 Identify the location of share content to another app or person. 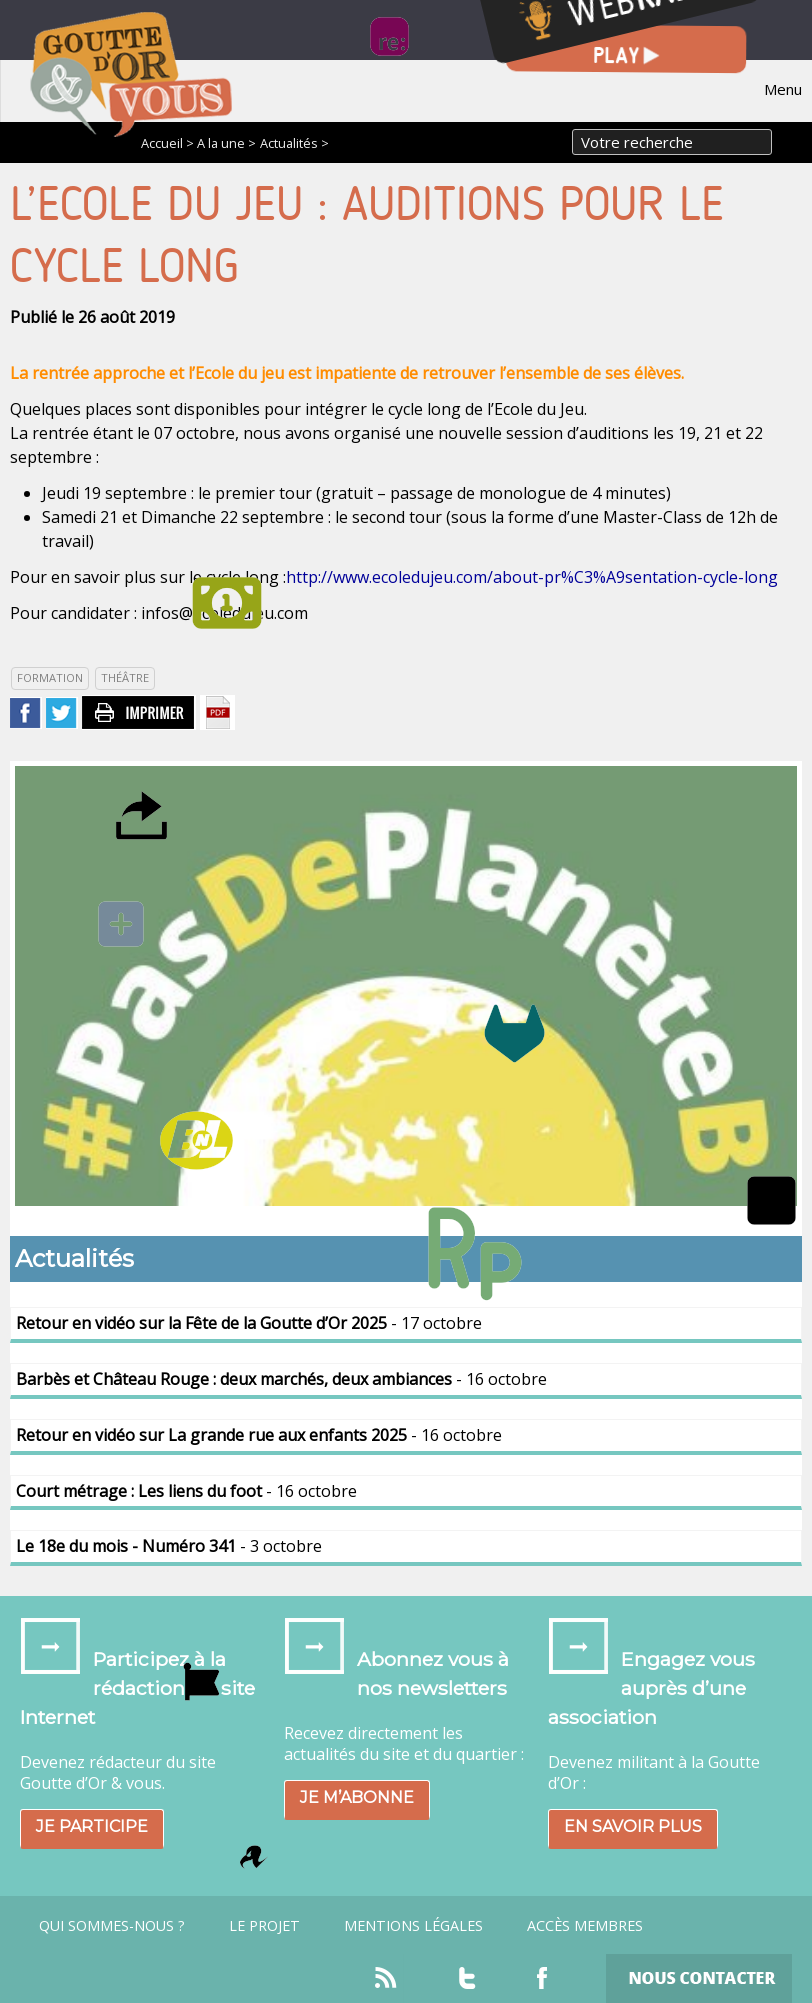
(141, 816).